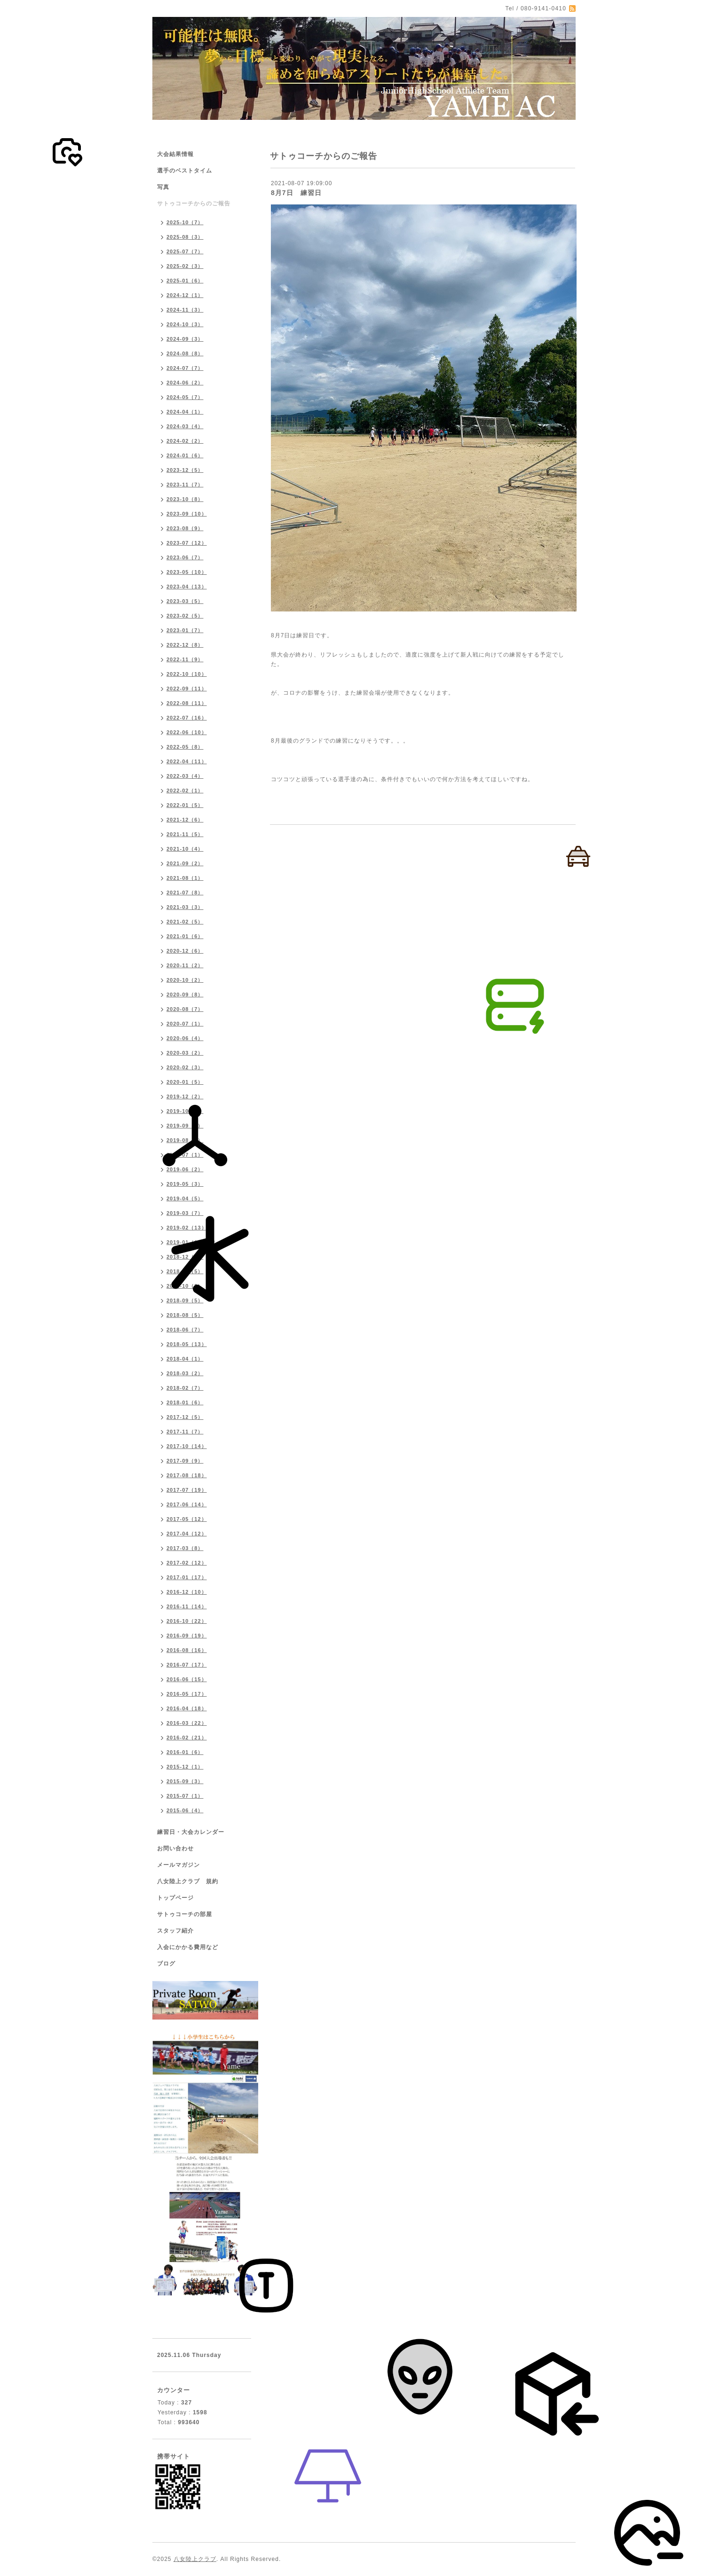 The width and height of the screenshot is (728, 2576). I want to click on request a taxi or ride service, so click(578, 858).